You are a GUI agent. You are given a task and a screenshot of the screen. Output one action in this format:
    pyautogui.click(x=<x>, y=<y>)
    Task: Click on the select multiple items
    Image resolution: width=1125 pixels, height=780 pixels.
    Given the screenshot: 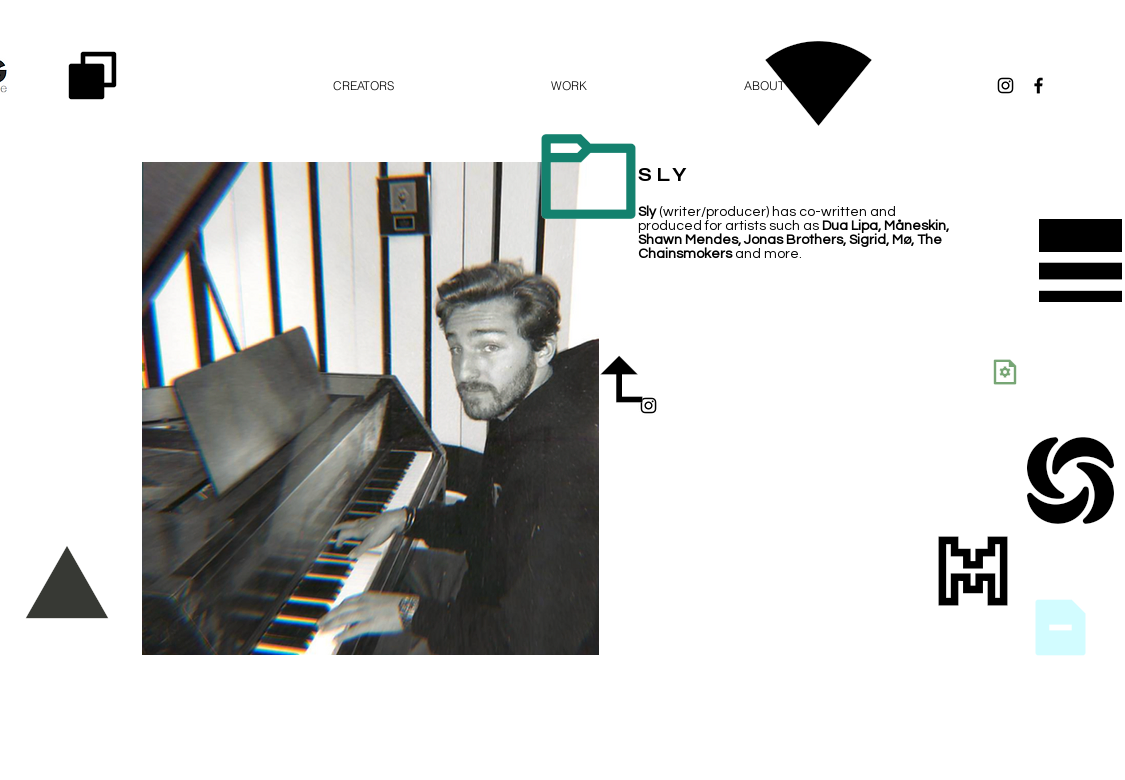 What is the action you would take?
    pyautogui.click(x=92, y=75)
    